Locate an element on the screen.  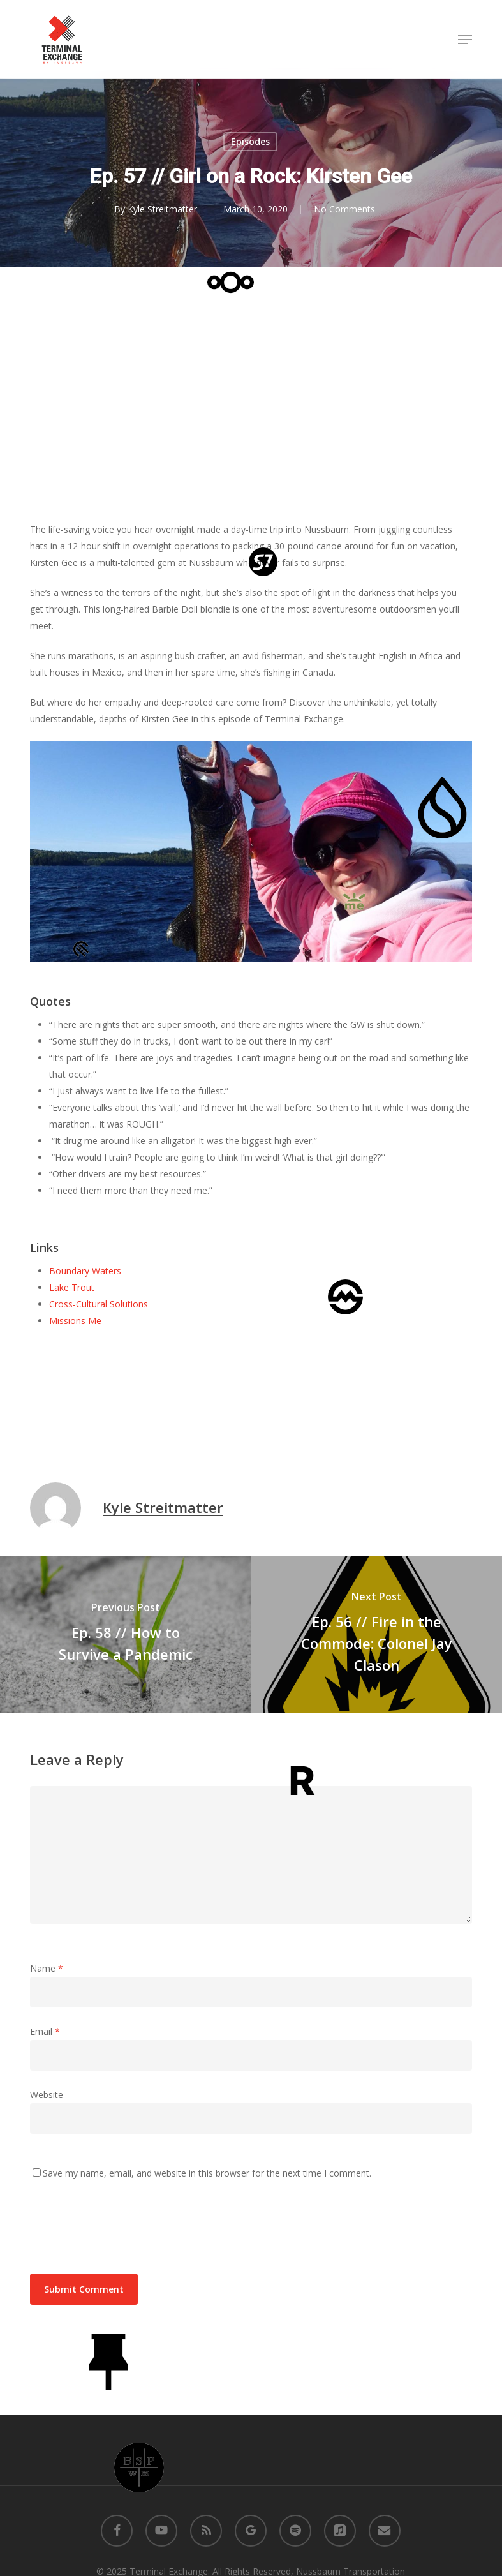
shanghai metro official app or website is located at coordinates (345, 1297).